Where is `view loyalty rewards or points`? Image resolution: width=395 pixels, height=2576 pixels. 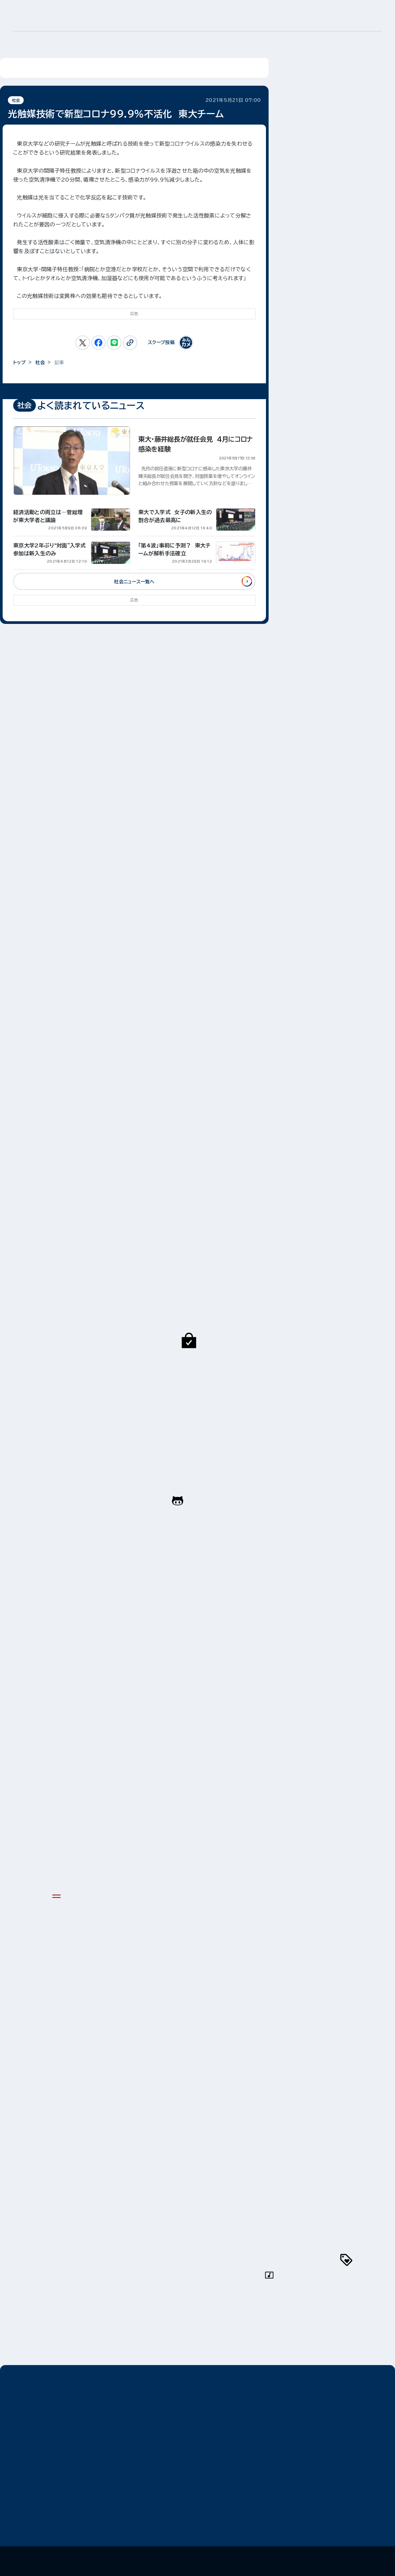 view loyalty rewards or points is located at coordinates (346, 2260).